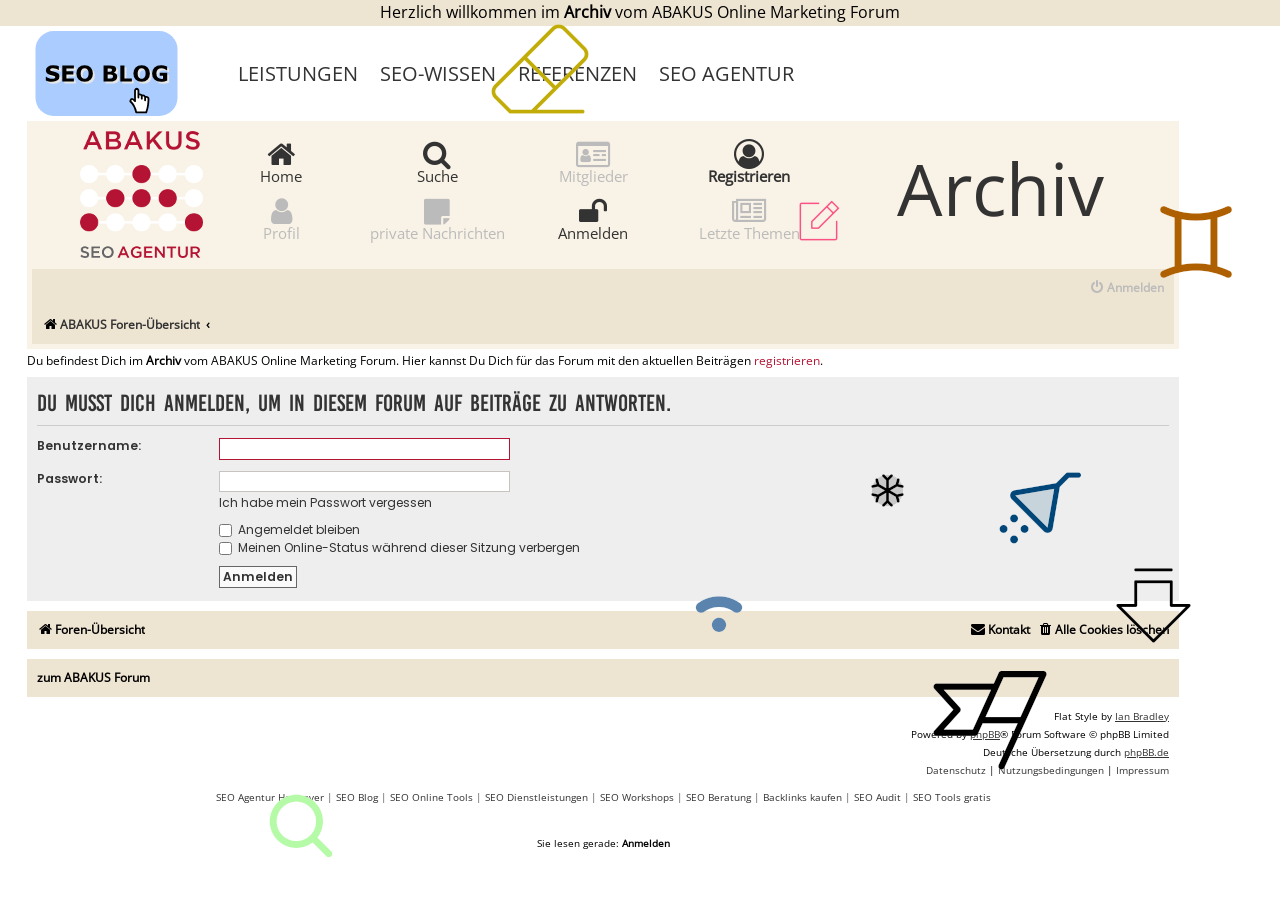 Image resolution: width=1280 pixels, height=907 pixels. Describe the element at coordinates (540, 69) in the screenshot. I see `erase or delete content` at that location.